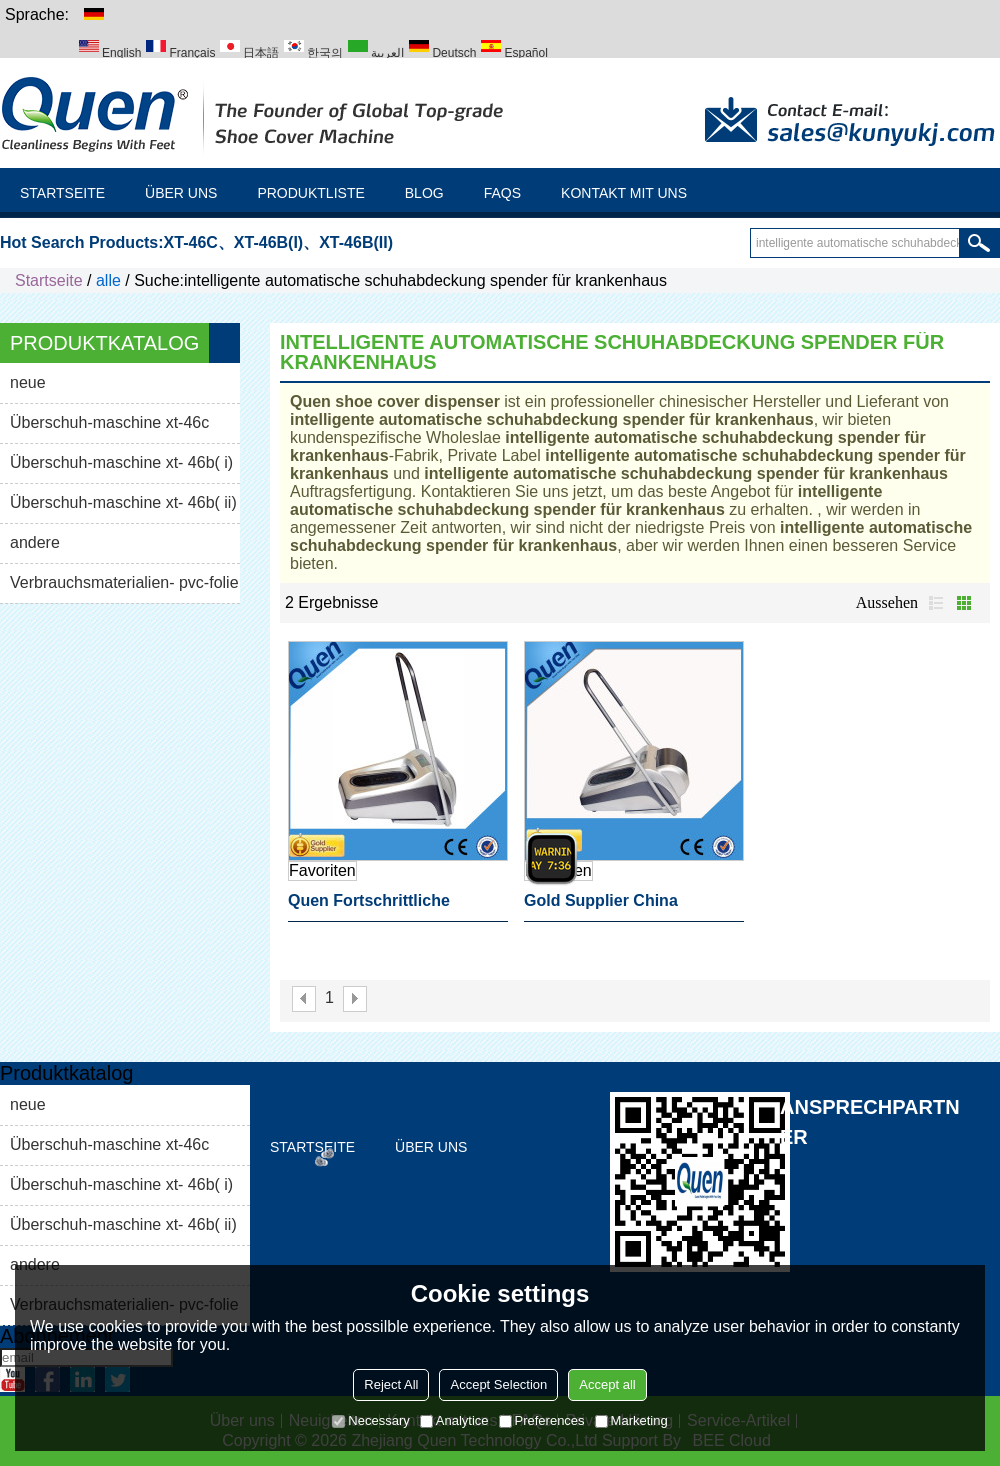 The height and width of the screenshot is (1466, 1000). Describe the element at coordinates (324, 1157) in the screenshot. I see `connect beats wireless earbuds` at that location.